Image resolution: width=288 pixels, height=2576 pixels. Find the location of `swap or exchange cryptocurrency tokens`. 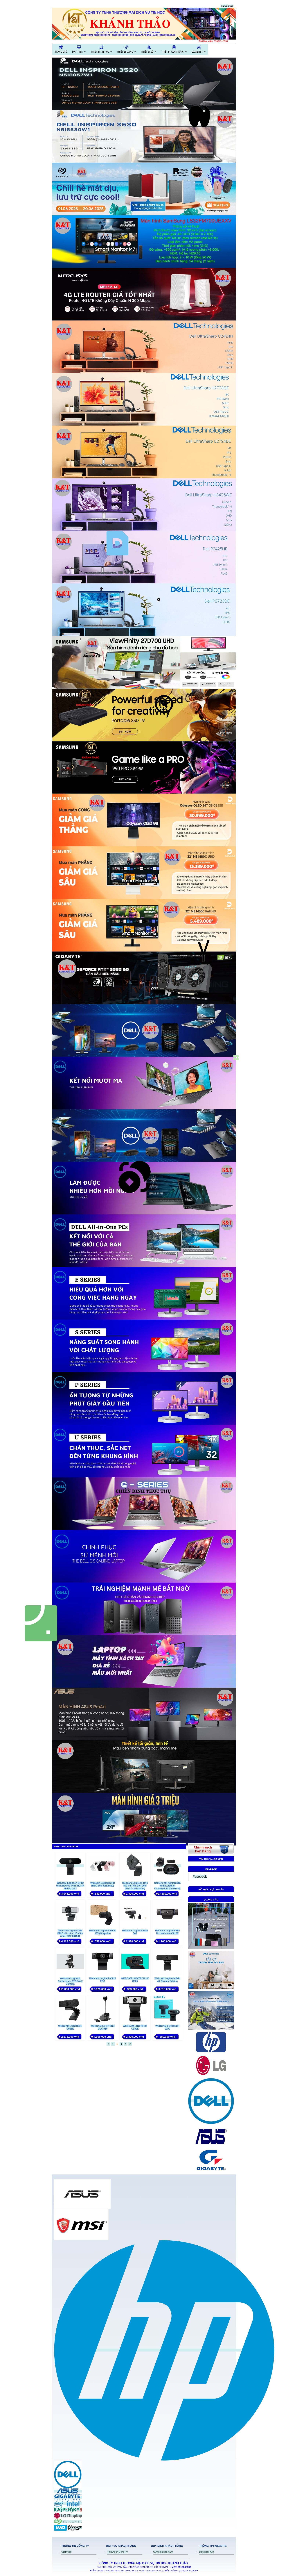

swap or exchange cryptocurrency tokens is located at coordinates (134, 1177).